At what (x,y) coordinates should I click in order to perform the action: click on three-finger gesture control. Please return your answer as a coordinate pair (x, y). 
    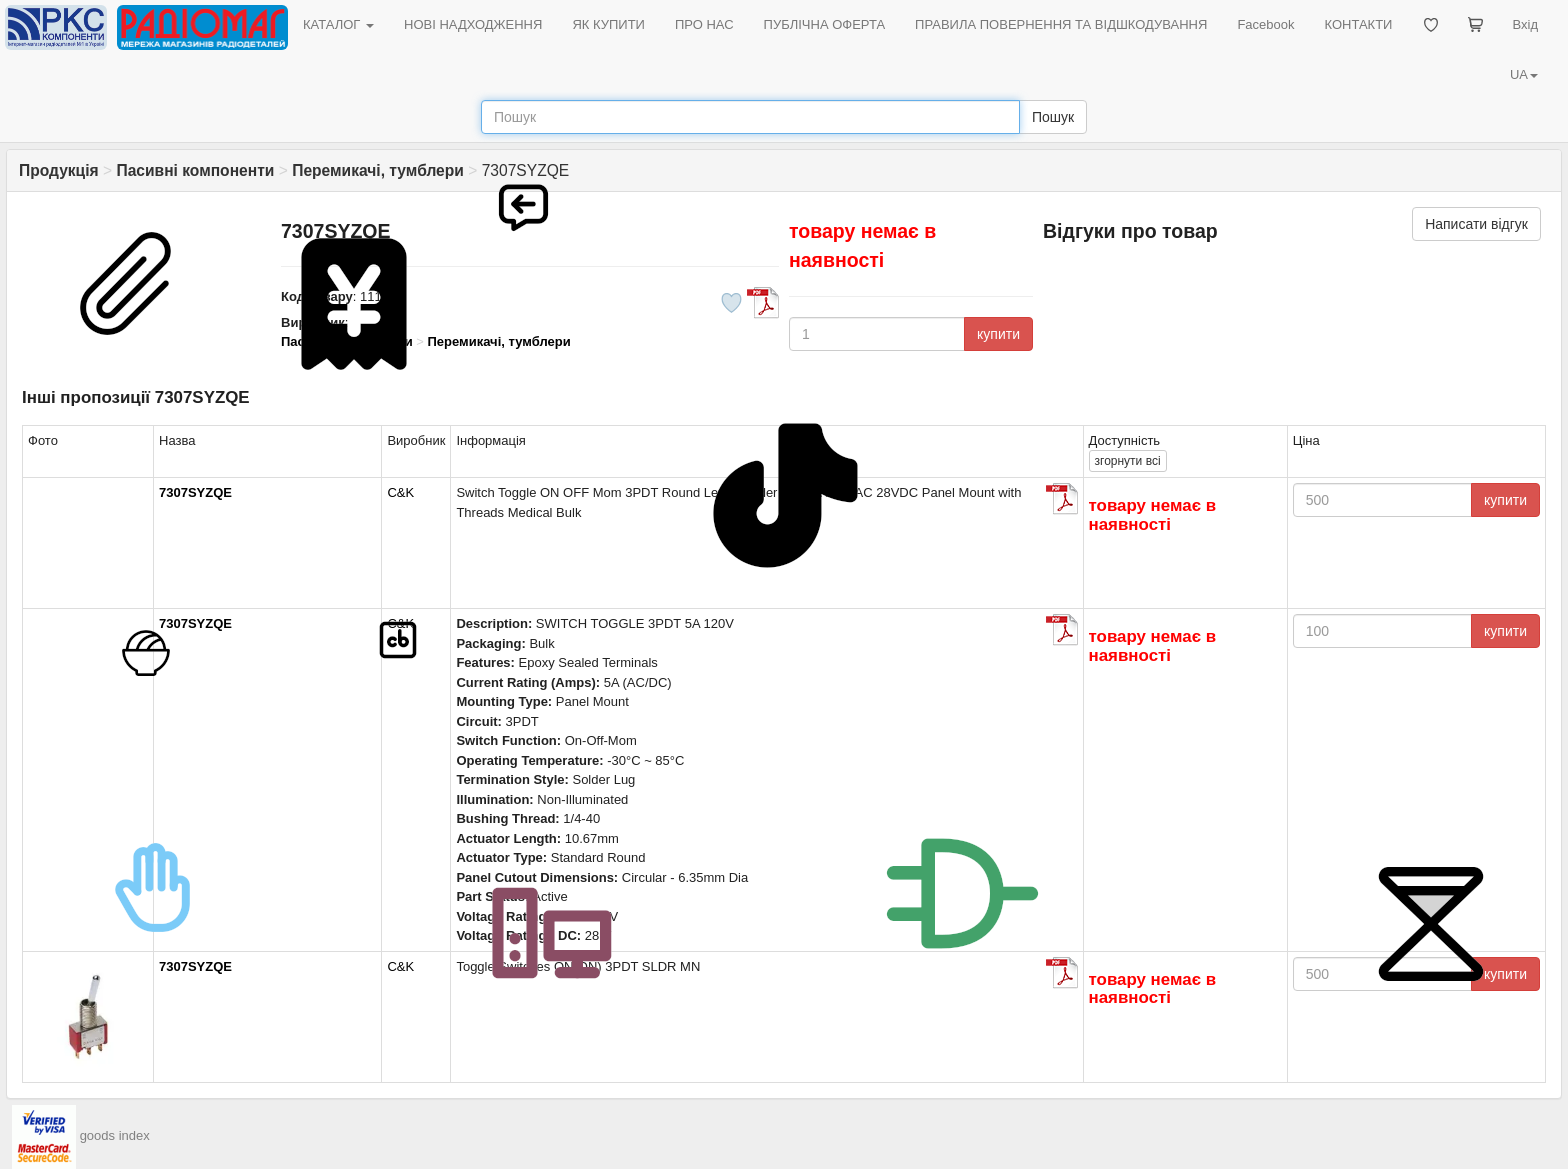
    Looking at the image, I should click on (153, 887).